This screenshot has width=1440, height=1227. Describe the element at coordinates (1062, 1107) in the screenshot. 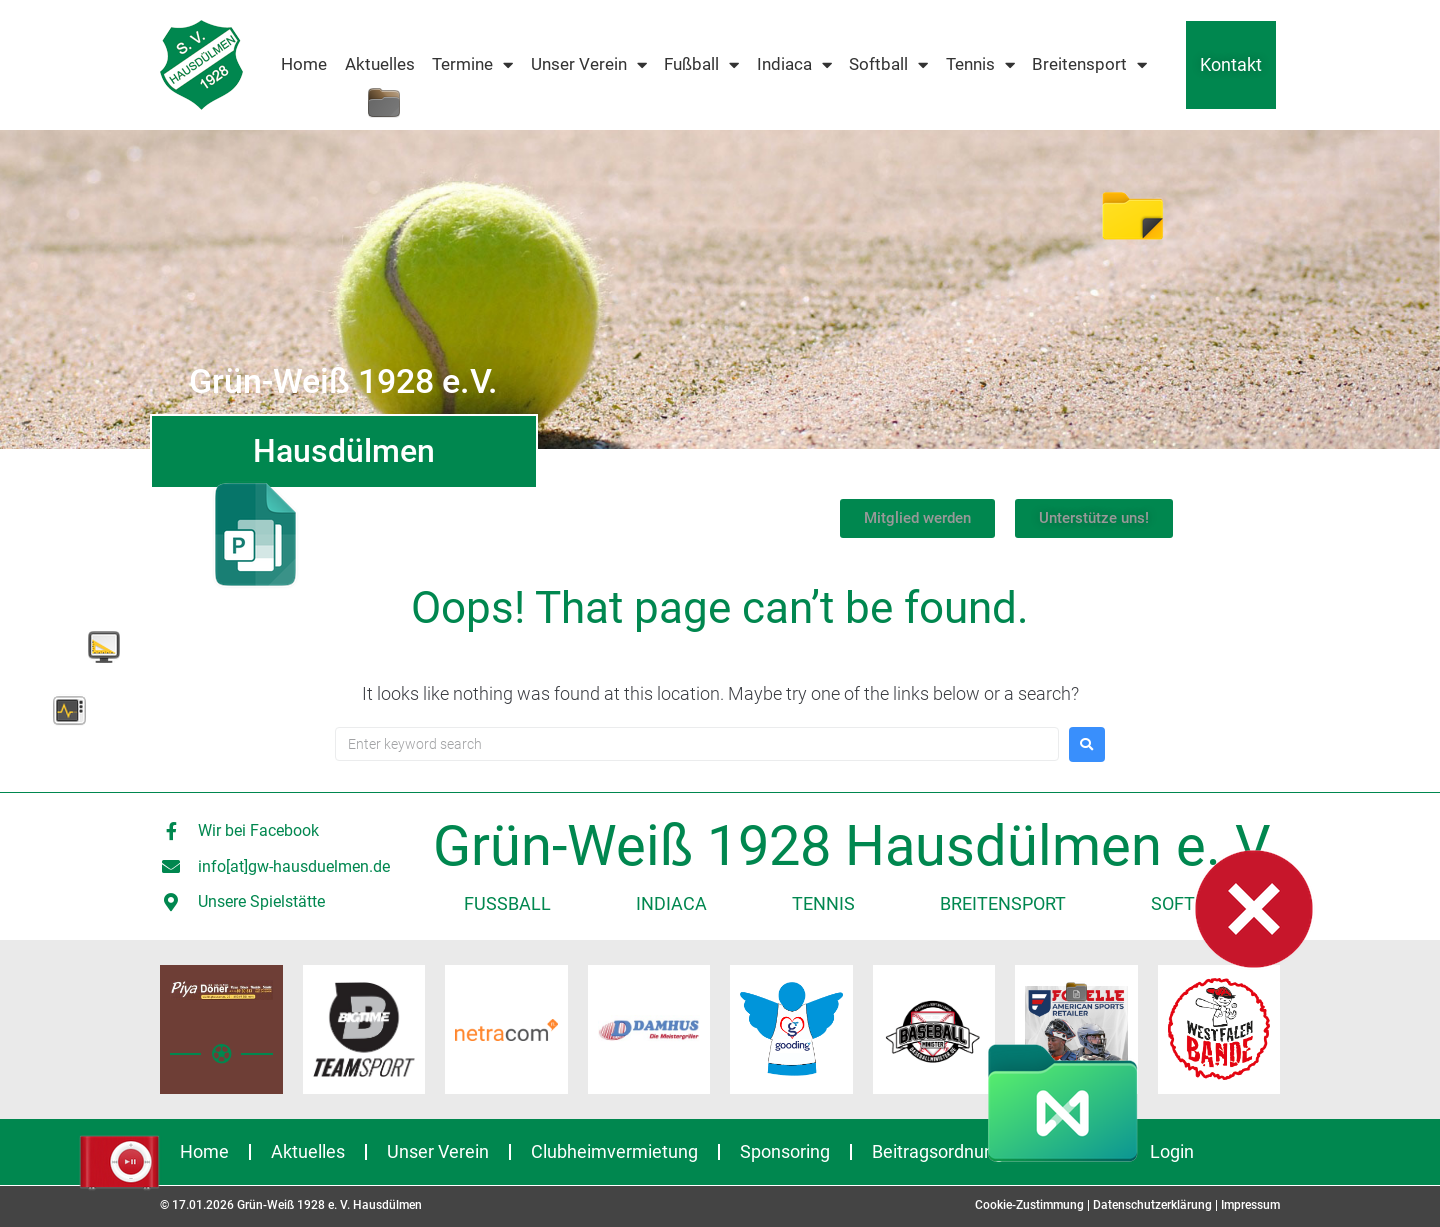

I see `open wondershare edrawmind project folder` at that location.